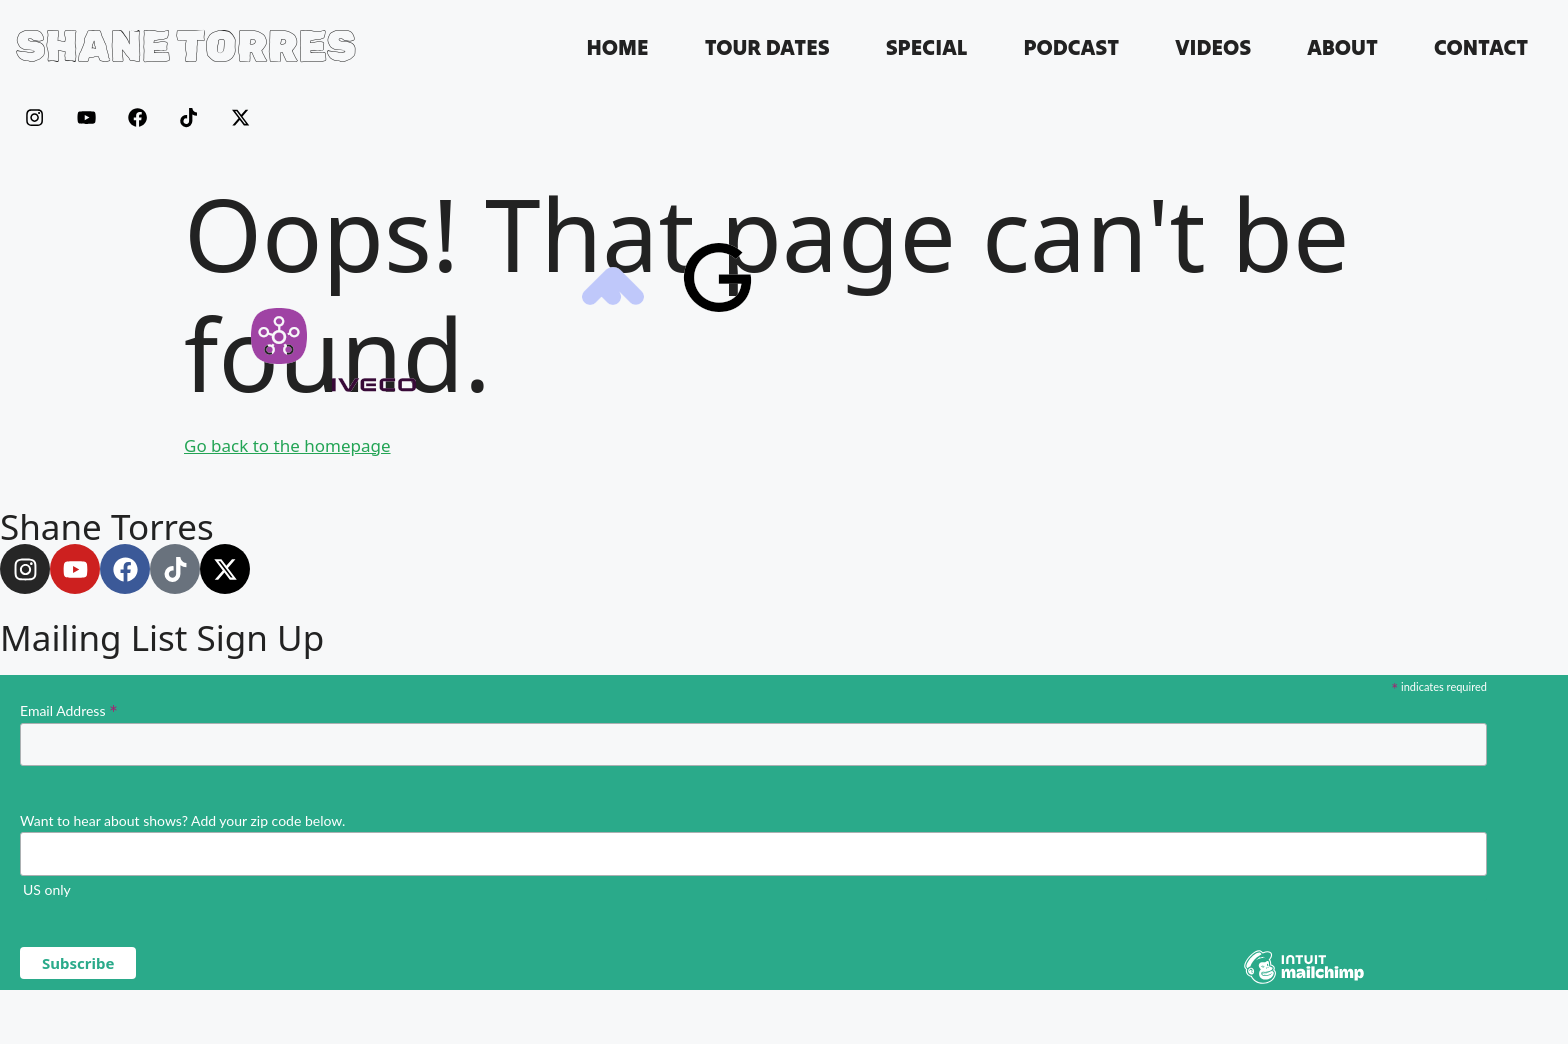  Describe the element at coordinates (613, 286) in the screenshot. I see `open FontBase font management app` at that location.